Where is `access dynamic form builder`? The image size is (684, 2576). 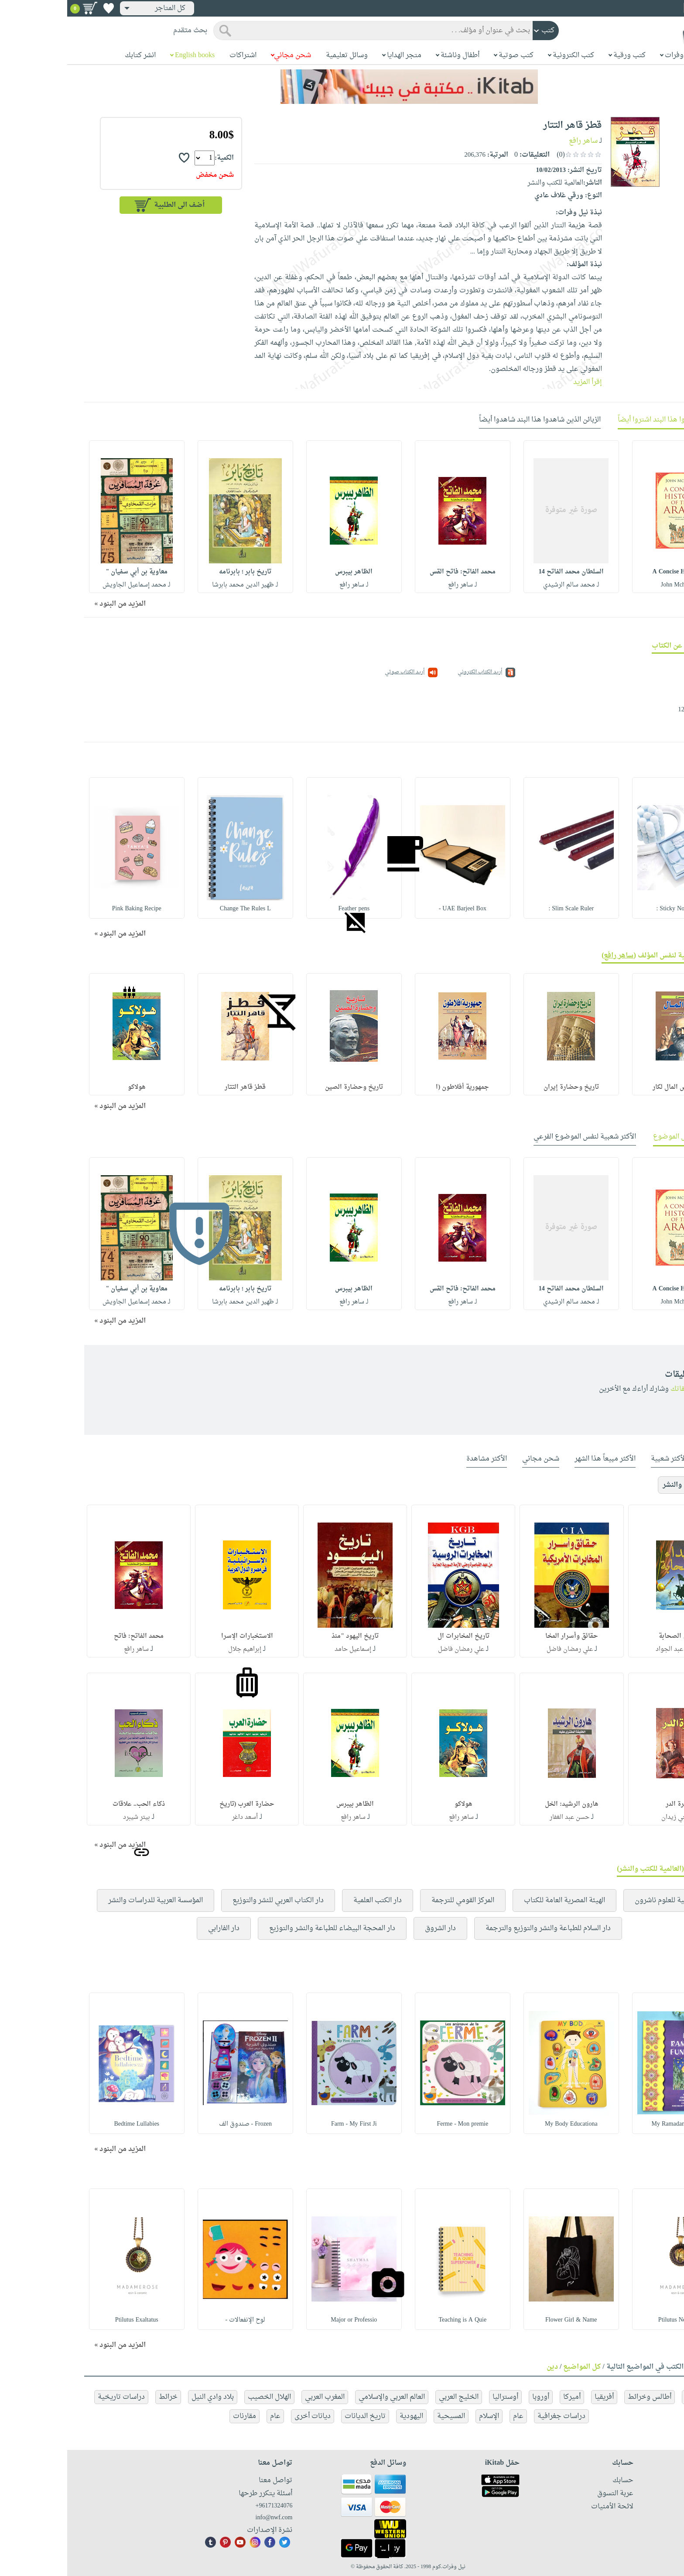 access dynamic form builder is located at coordinates (386, 2551).